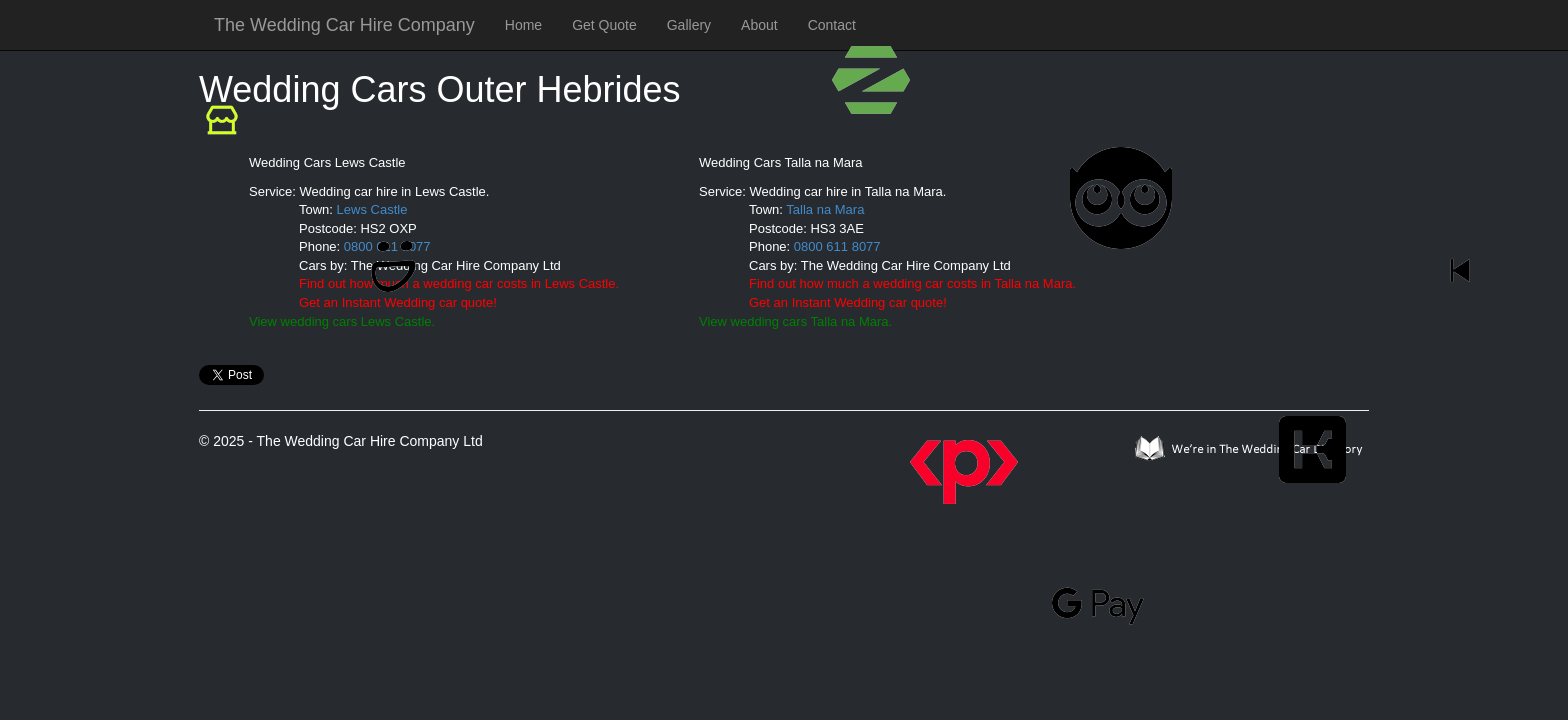 The width and height of the screenshot is (1568, 720). What do you see at coordinates (1459, 270) in the screenshot?
I see `skip to previous track` at bounding box center [1459, 270].